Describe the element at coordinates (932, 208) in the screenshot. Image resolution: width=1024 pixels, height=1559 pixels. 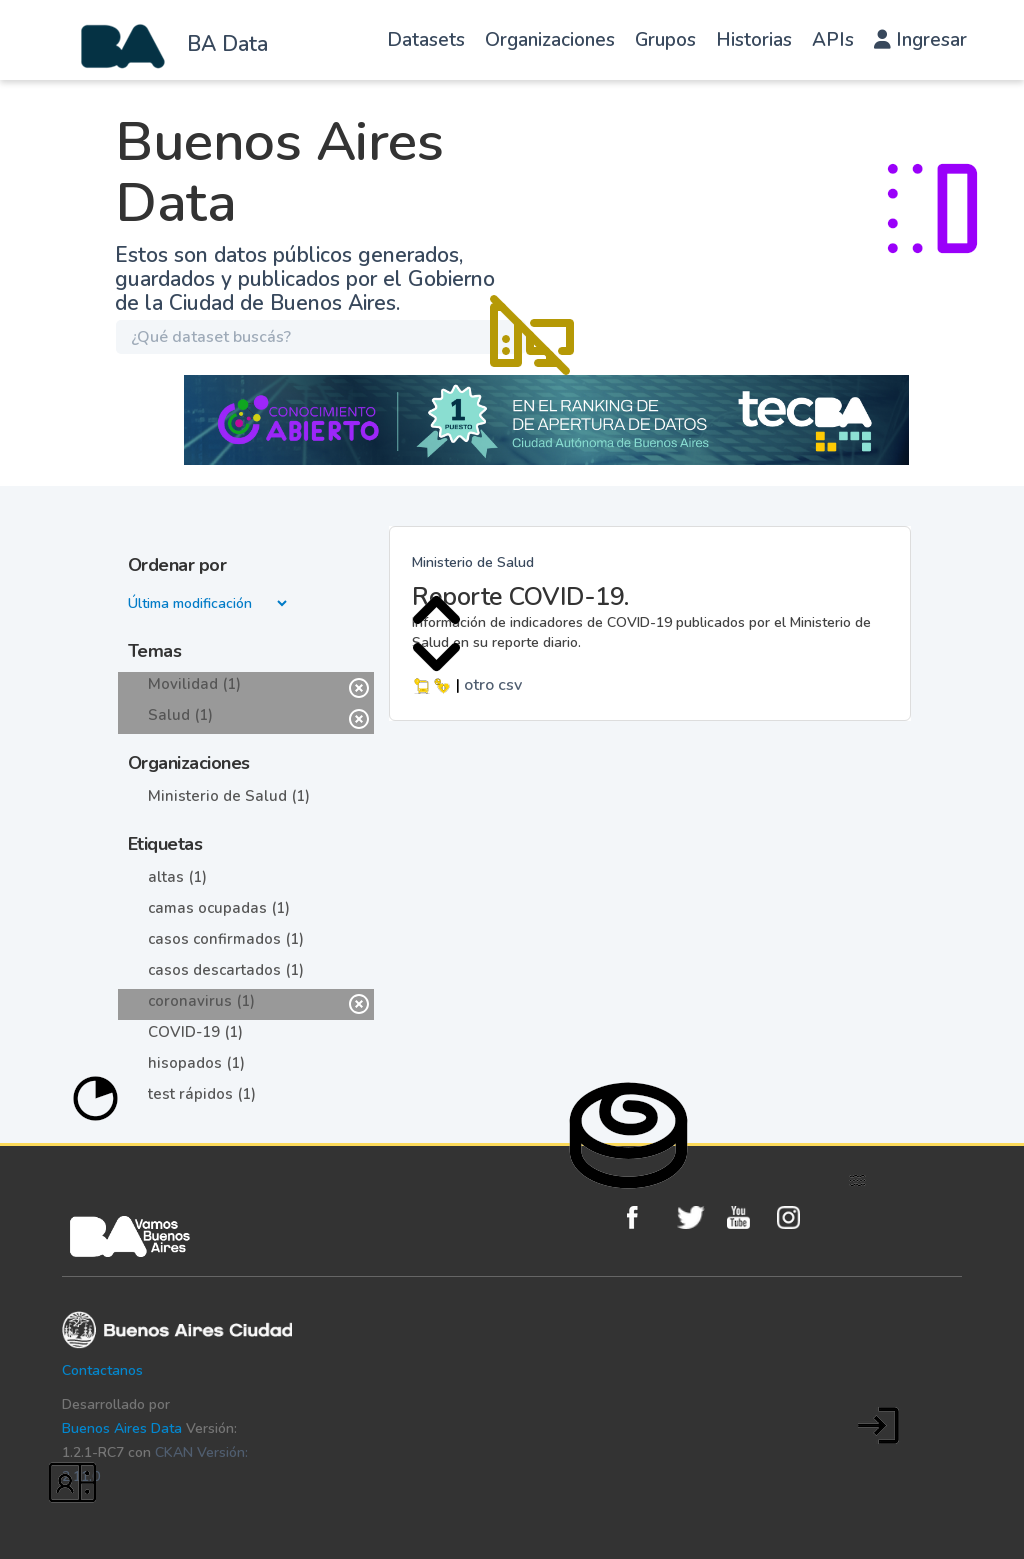
I see `align content to the right` at that location.